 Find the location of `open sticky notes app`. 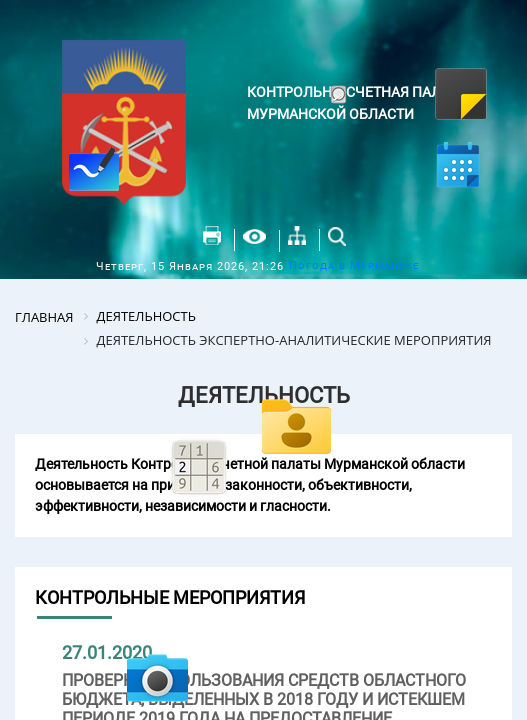

open sticky notes app is located at coordinates (461, 94).